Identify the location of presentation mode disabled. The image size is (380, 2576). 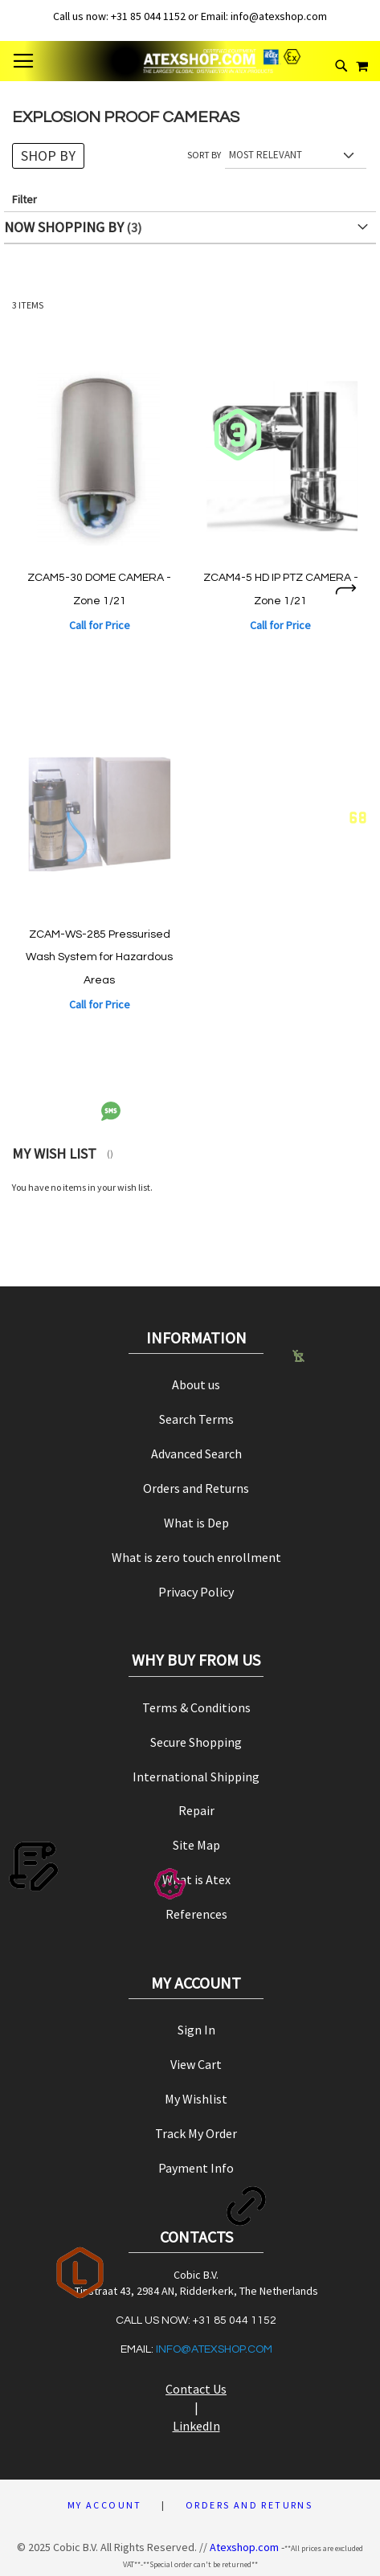
(298, 1355).